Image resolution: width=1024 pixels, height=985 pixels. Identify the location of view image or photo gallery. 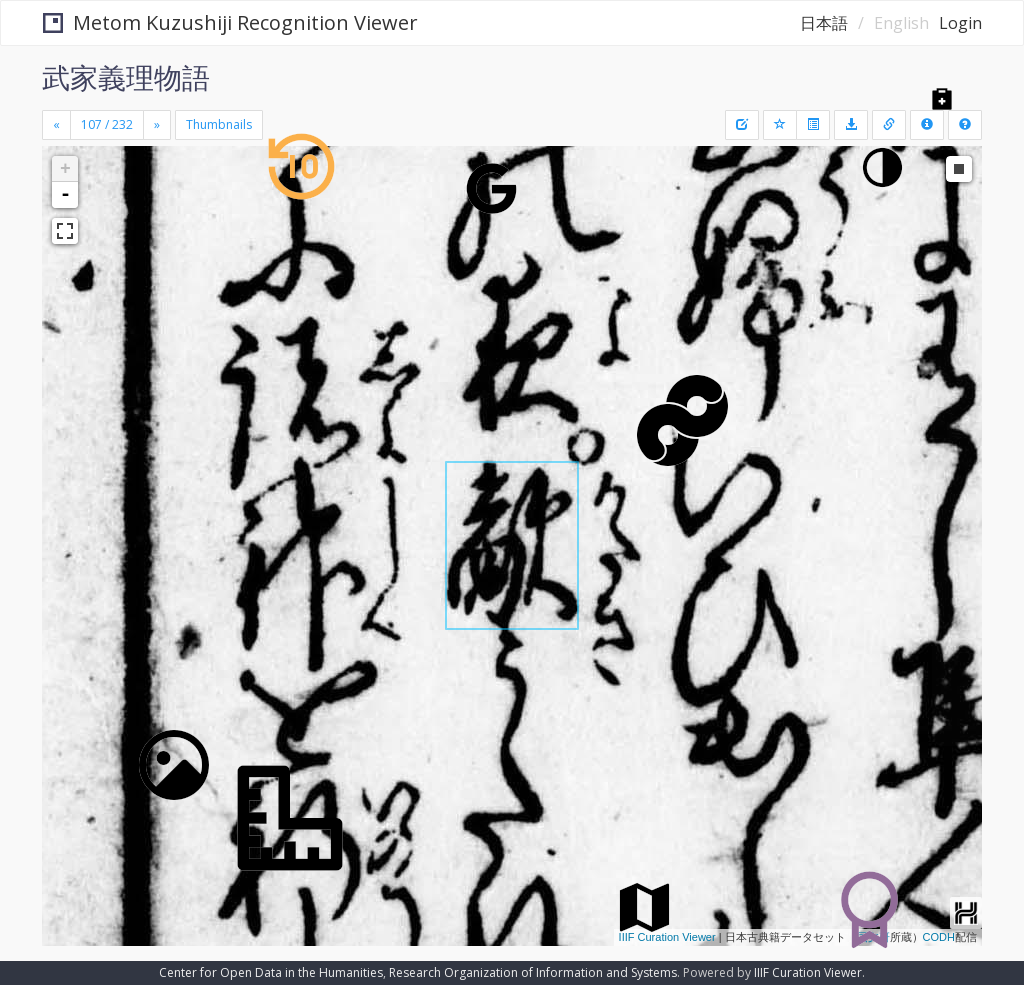
(174, 765).